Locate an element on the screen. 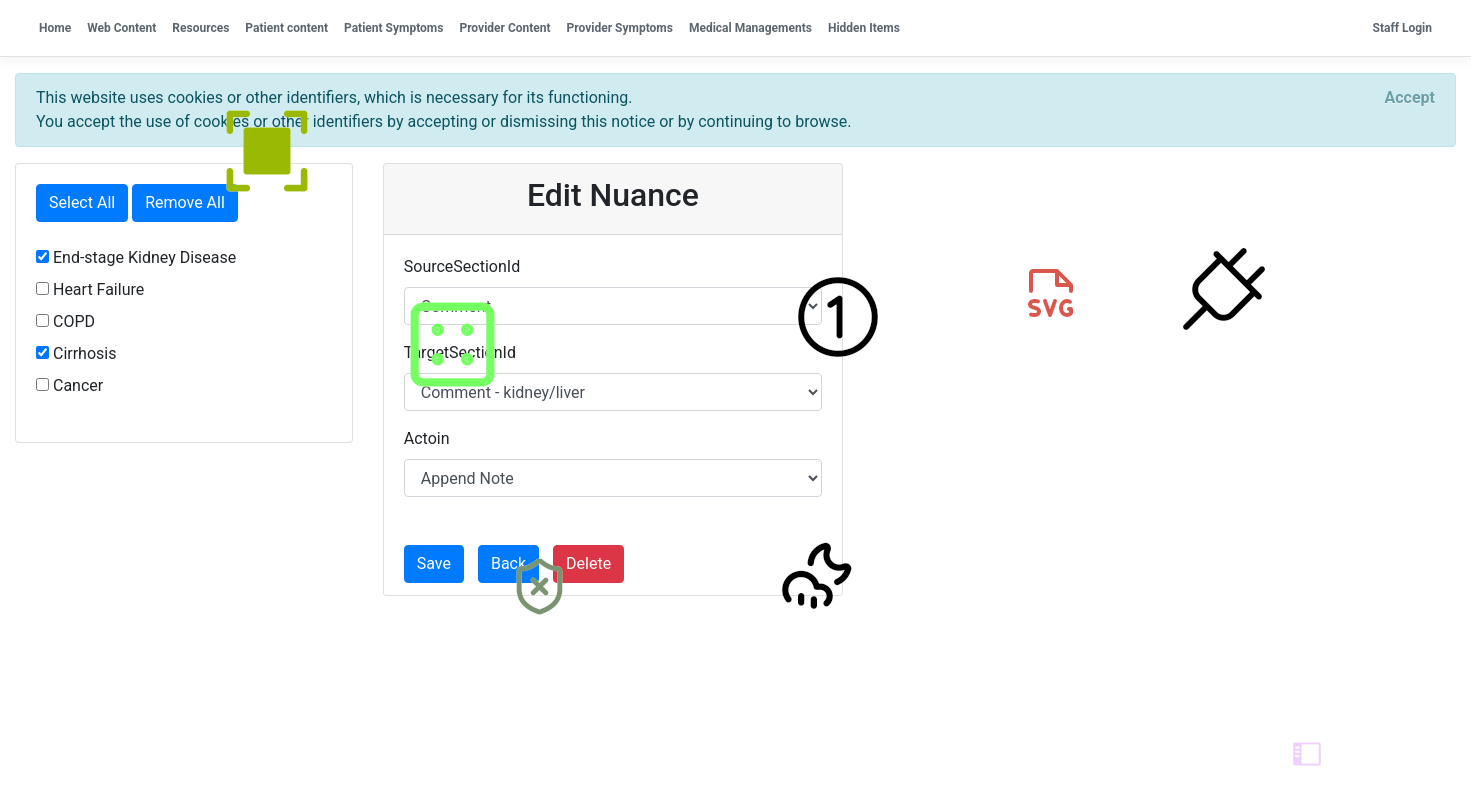  indicates nighttime rainy weather conditions is located at coordinates (817, 574).